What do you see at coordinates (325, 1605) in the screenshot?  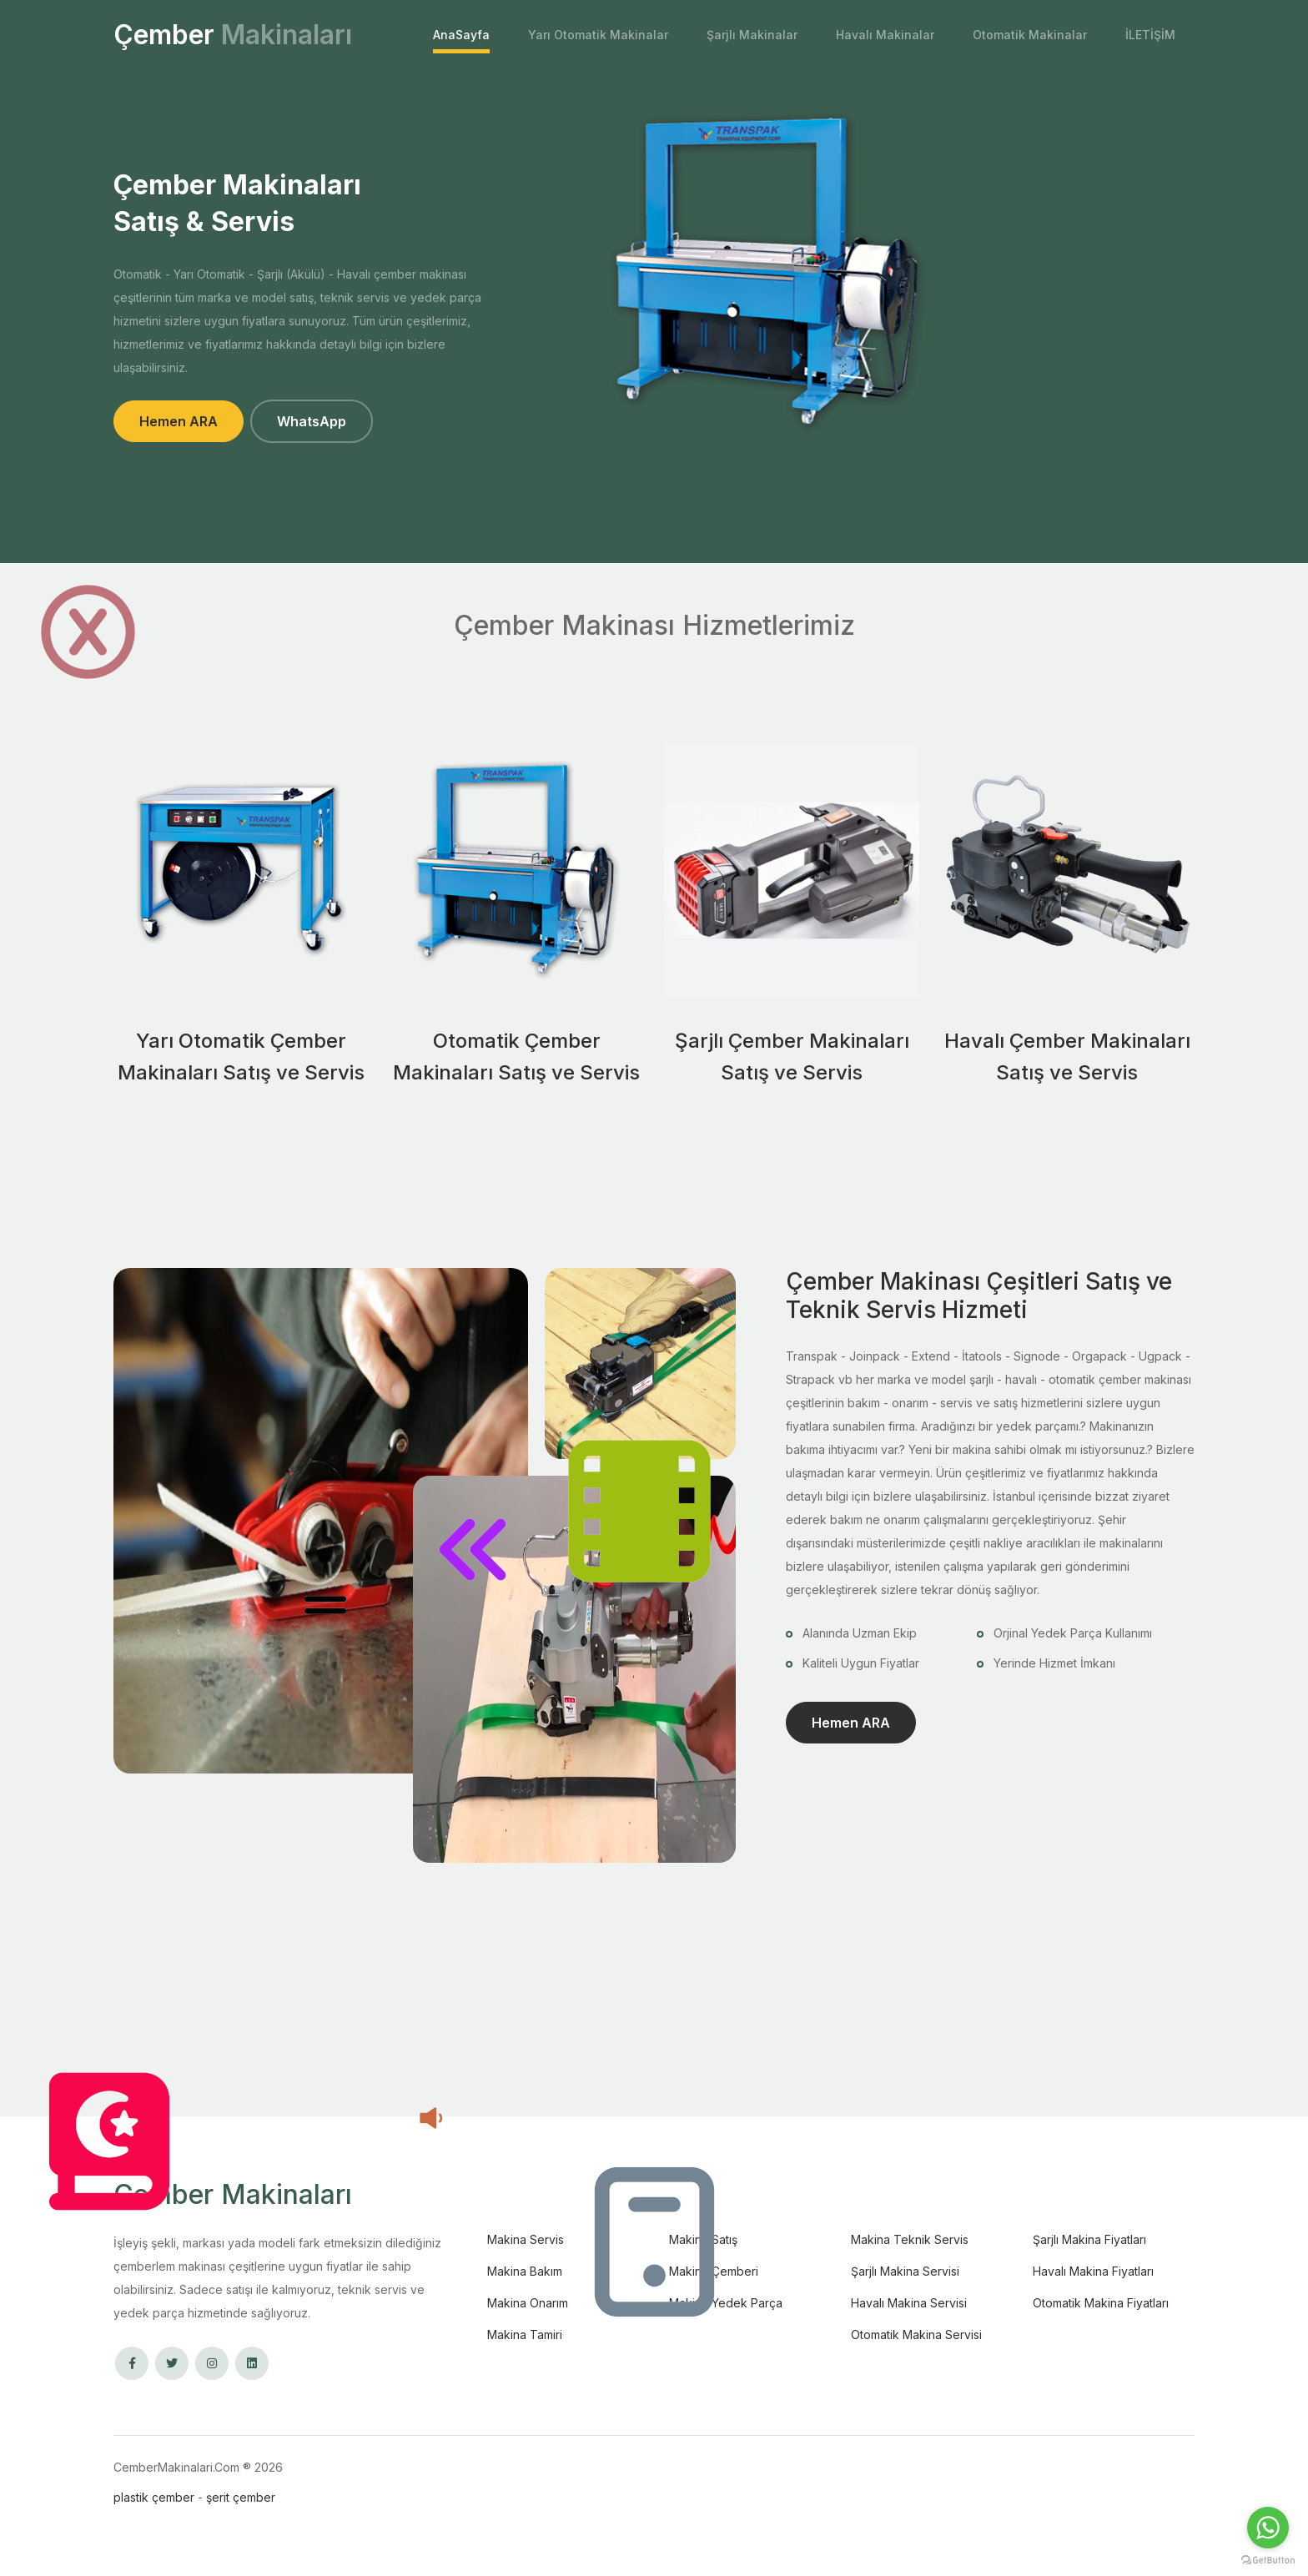 I see `drag to reorder or rearrange items` at bounding box center [325, 1605].